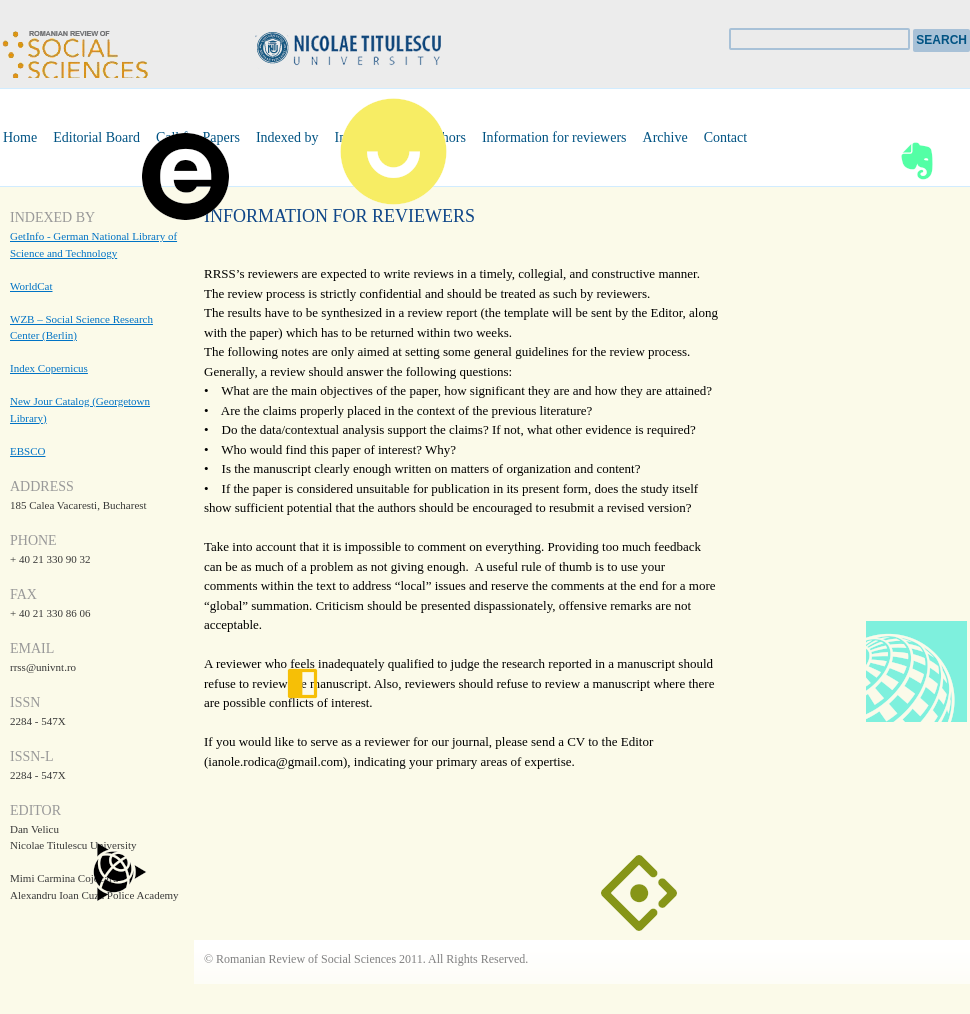  I want to click on switch to column layout view, so click(302, 683).